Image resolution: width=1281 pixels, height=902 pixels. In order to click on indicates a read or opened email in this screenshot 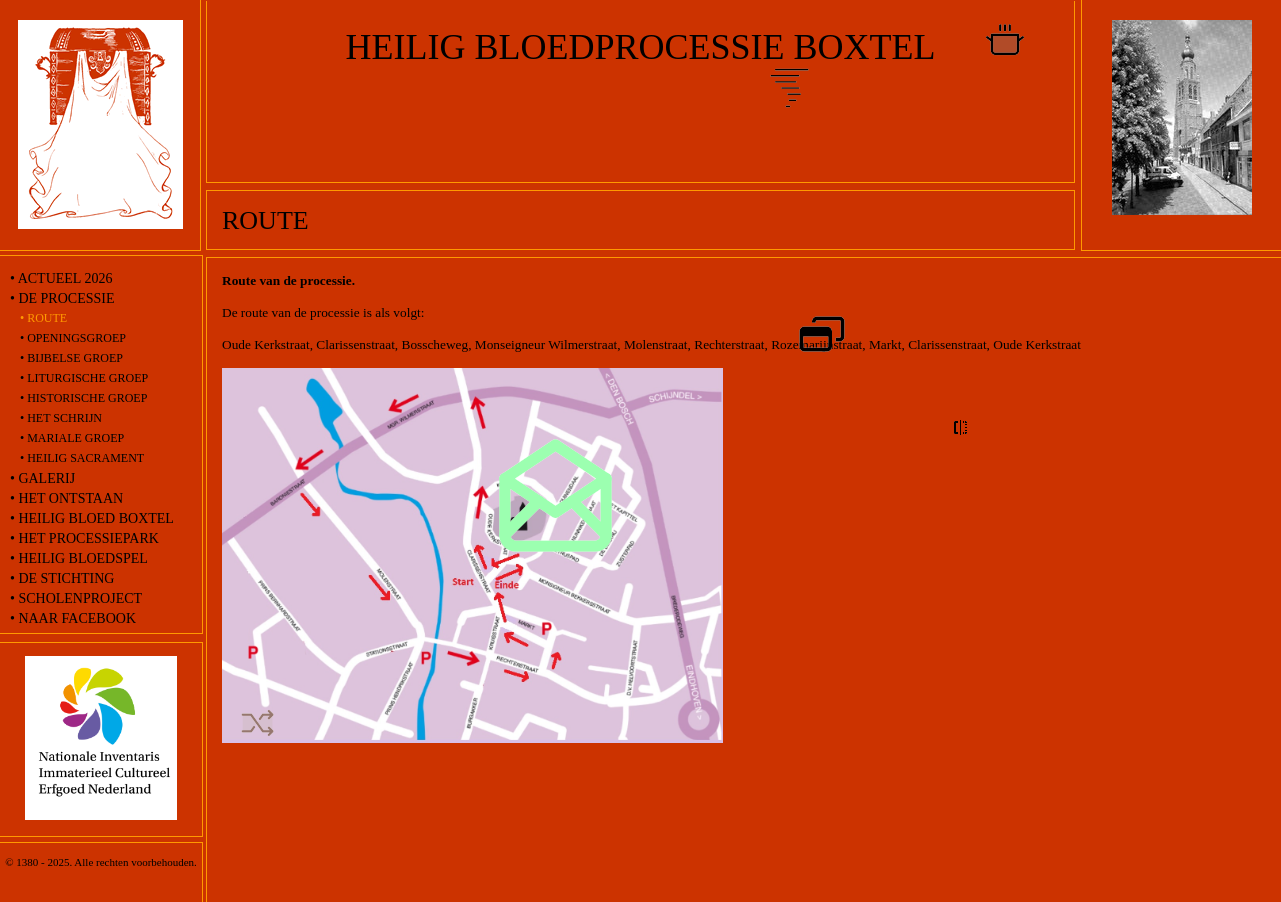, I will do `click(555, 495)`.